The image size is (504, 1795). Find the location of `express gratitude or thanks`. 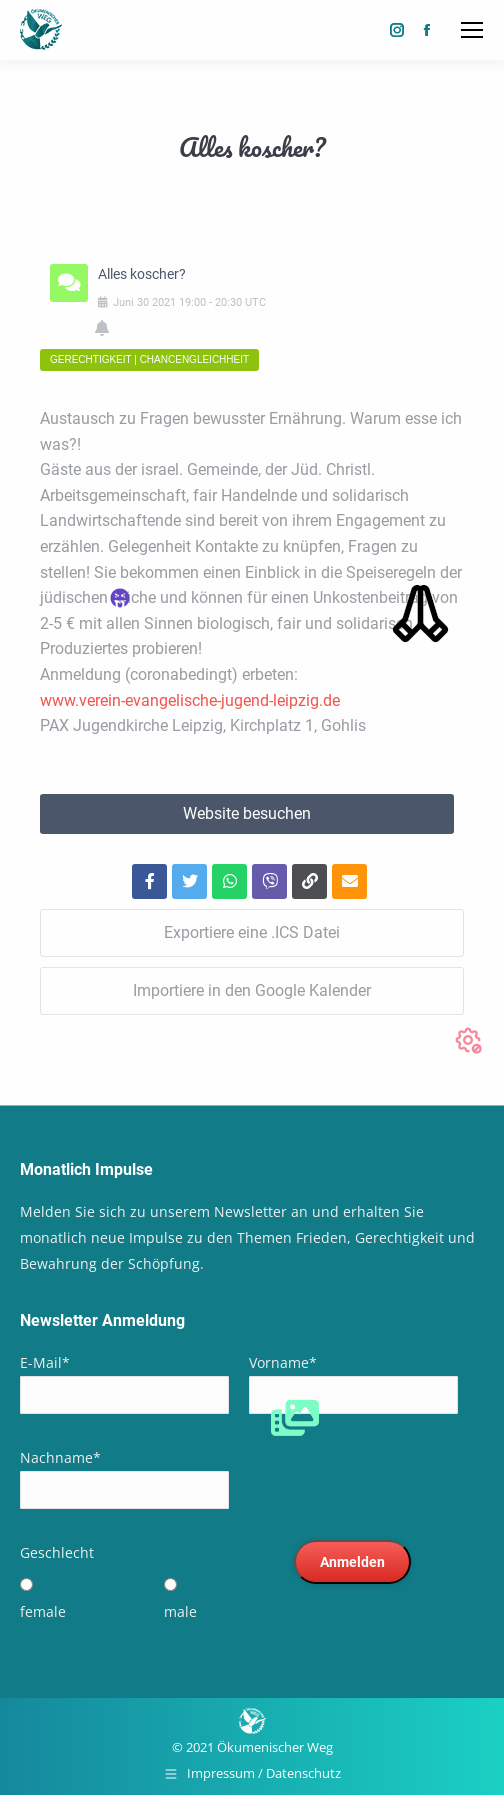

express gratitude or thanks is located at coordinates (420, 614).